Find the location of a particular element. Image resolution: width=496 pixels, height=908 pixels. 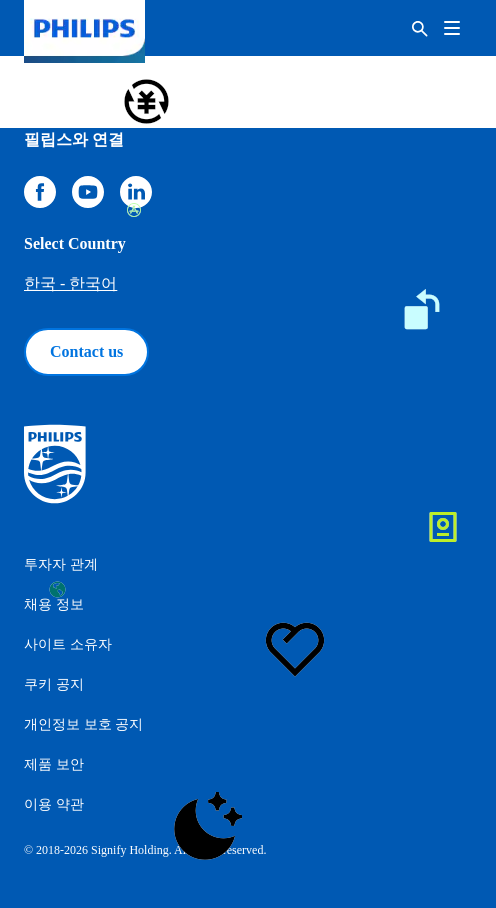

open the Apple App Store is located at coordinates (134, 210).